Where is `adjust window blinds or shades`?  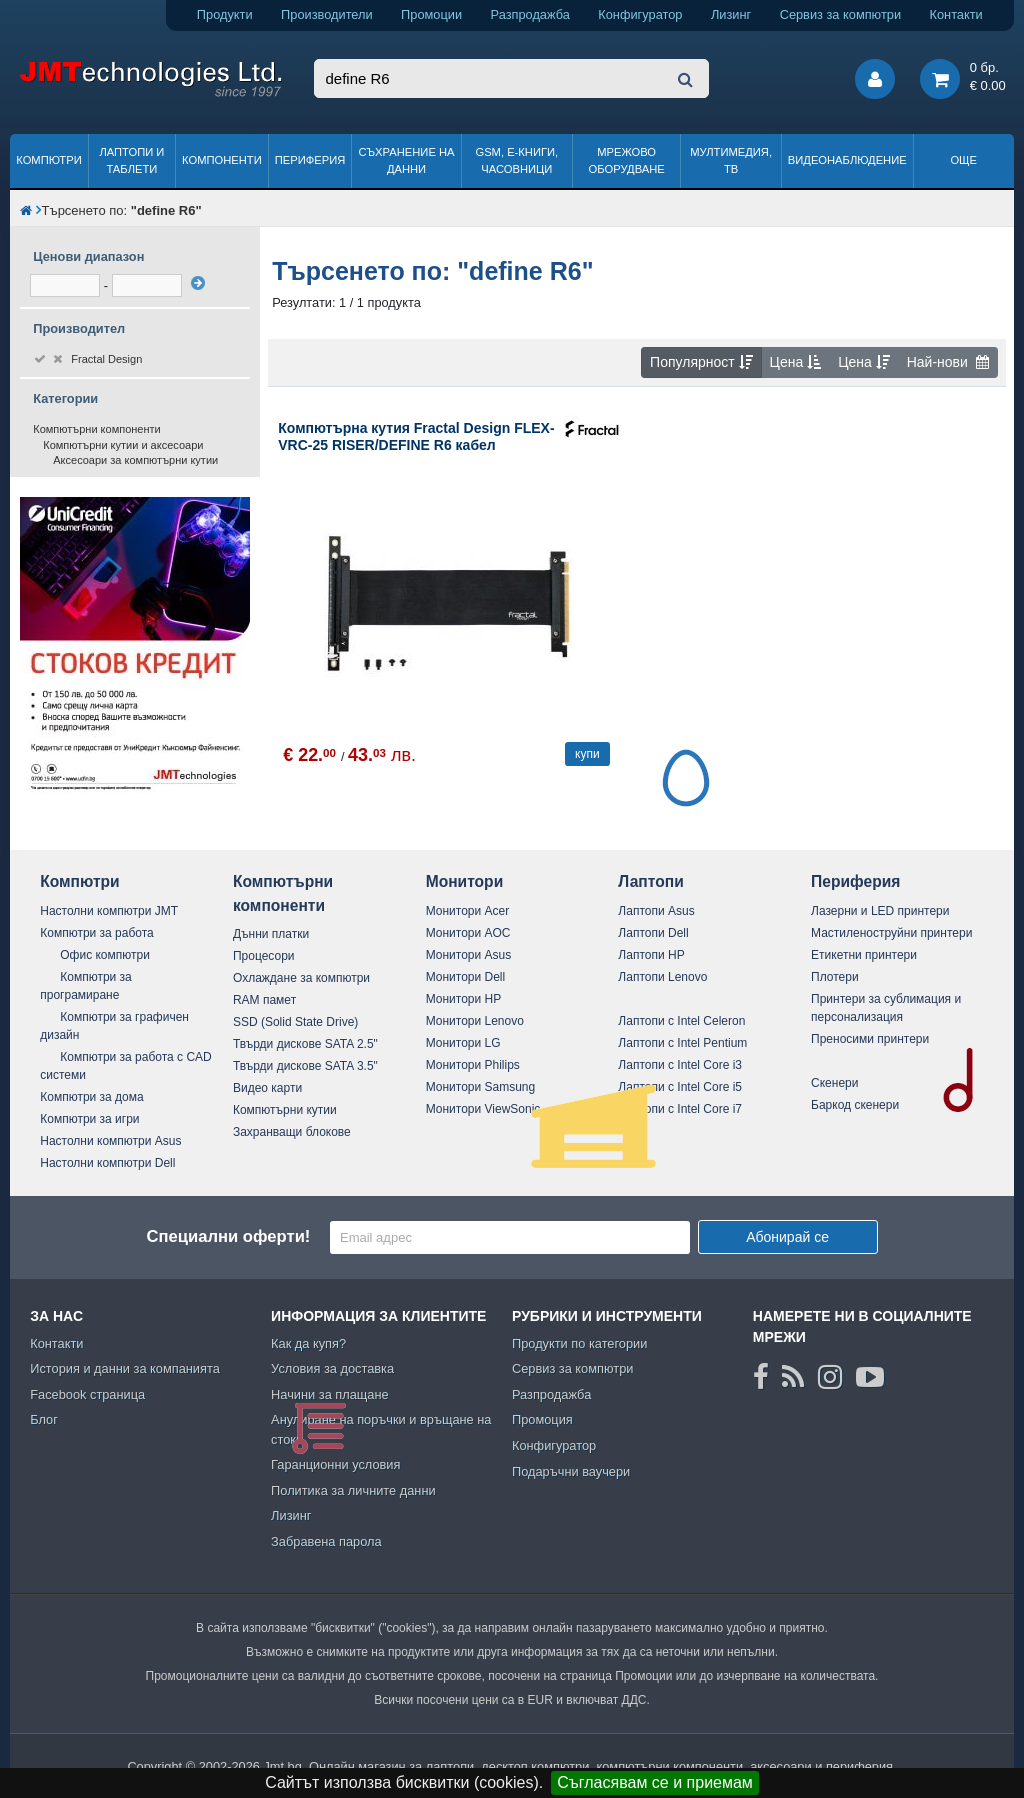
adjust window blinds or shades is located at coordinates (320, 1428).